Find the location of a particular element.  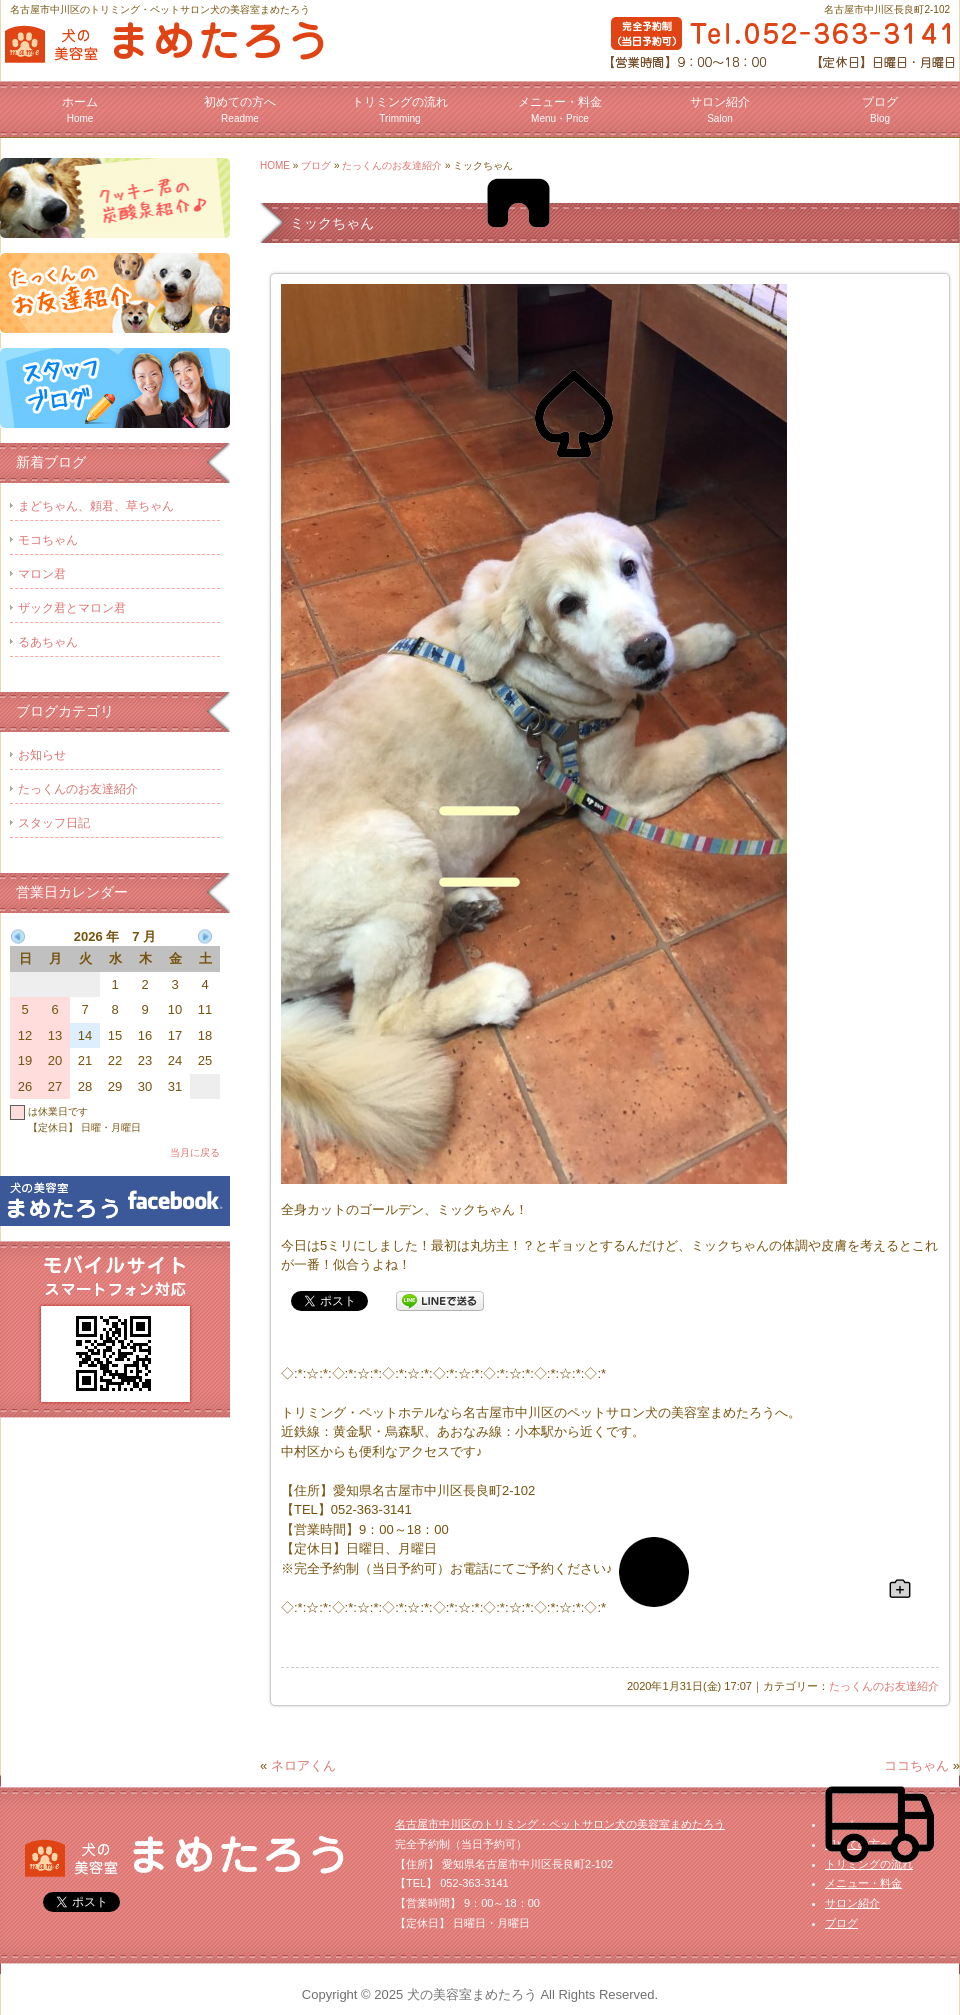

spade suit symbol for card games is located at coordinates (574, 414).